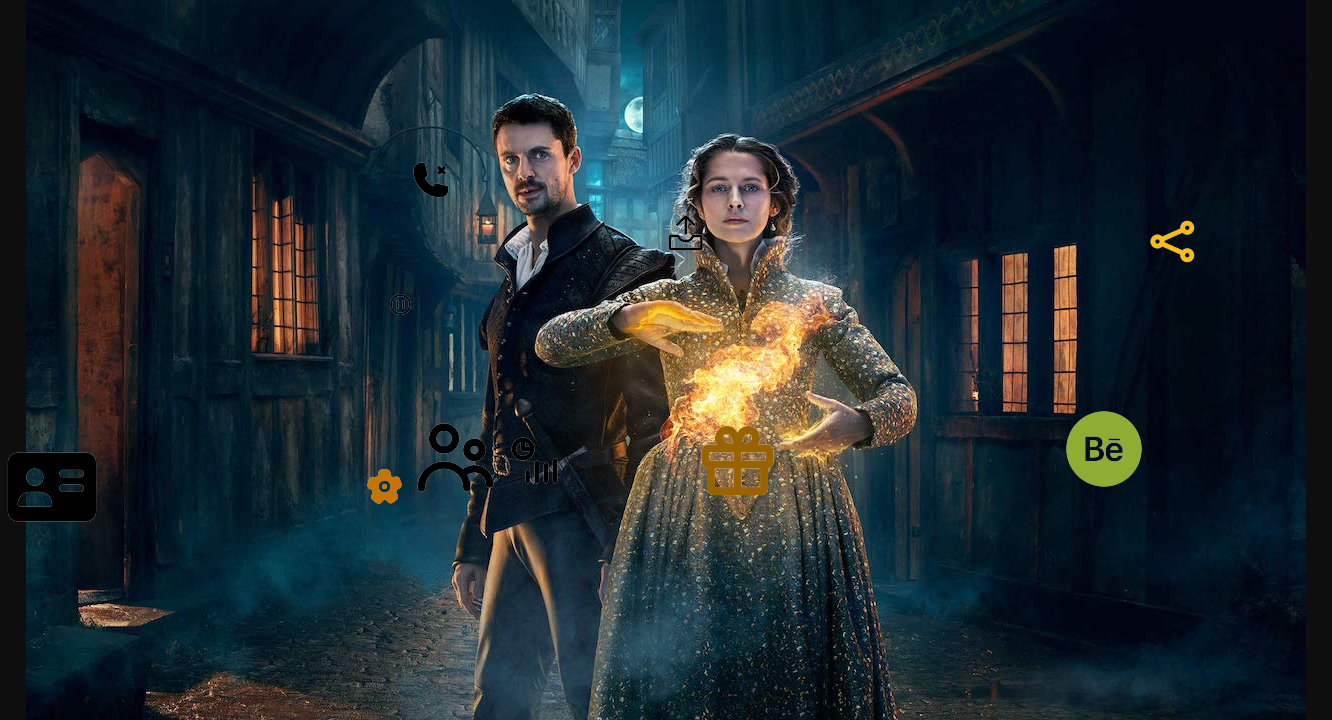  What do you see at coordinates (455, 457) in the screenshot?
I see `view contacts or friends list` at bounding box center [455, 457].